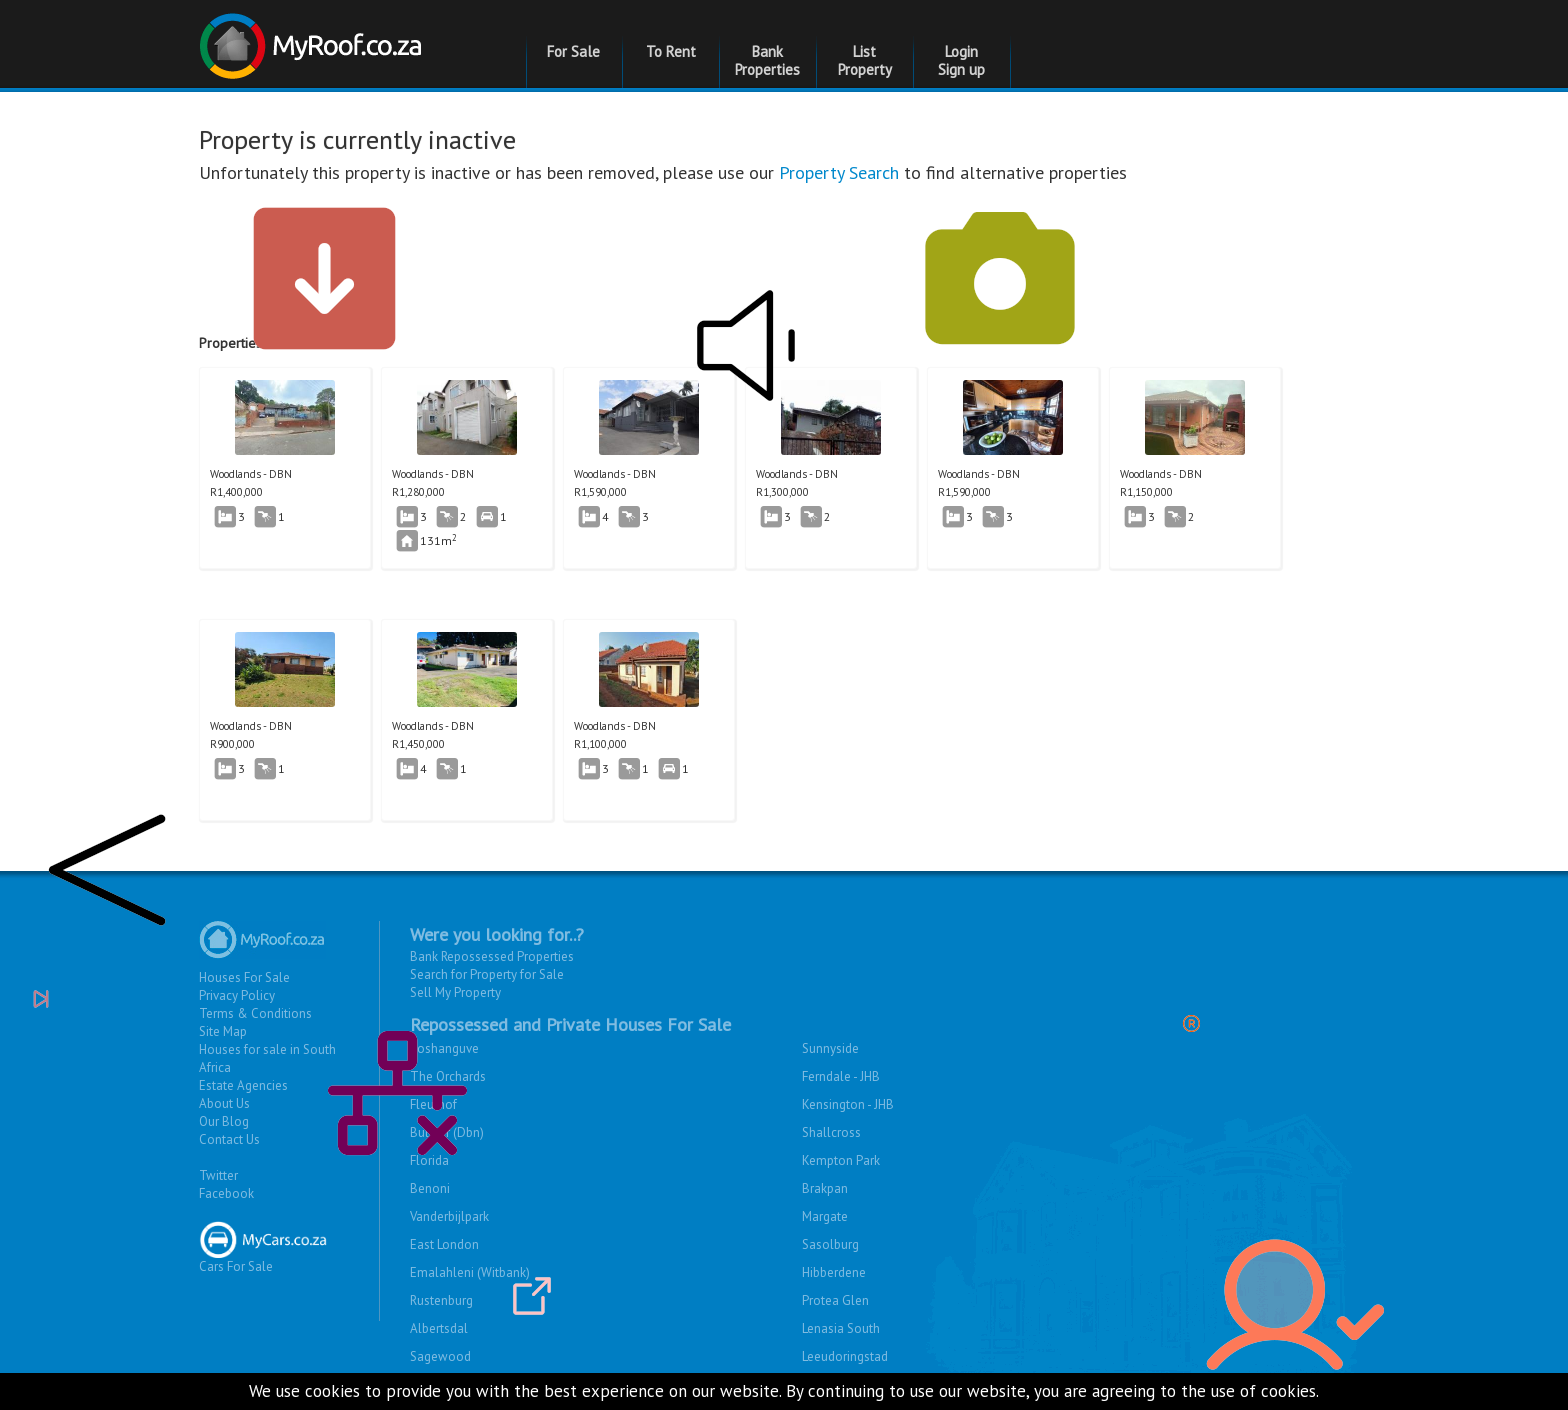  Describe the element at coordinates (41, 999) in the screenshot. I see `skip to the next track or video` at that location.